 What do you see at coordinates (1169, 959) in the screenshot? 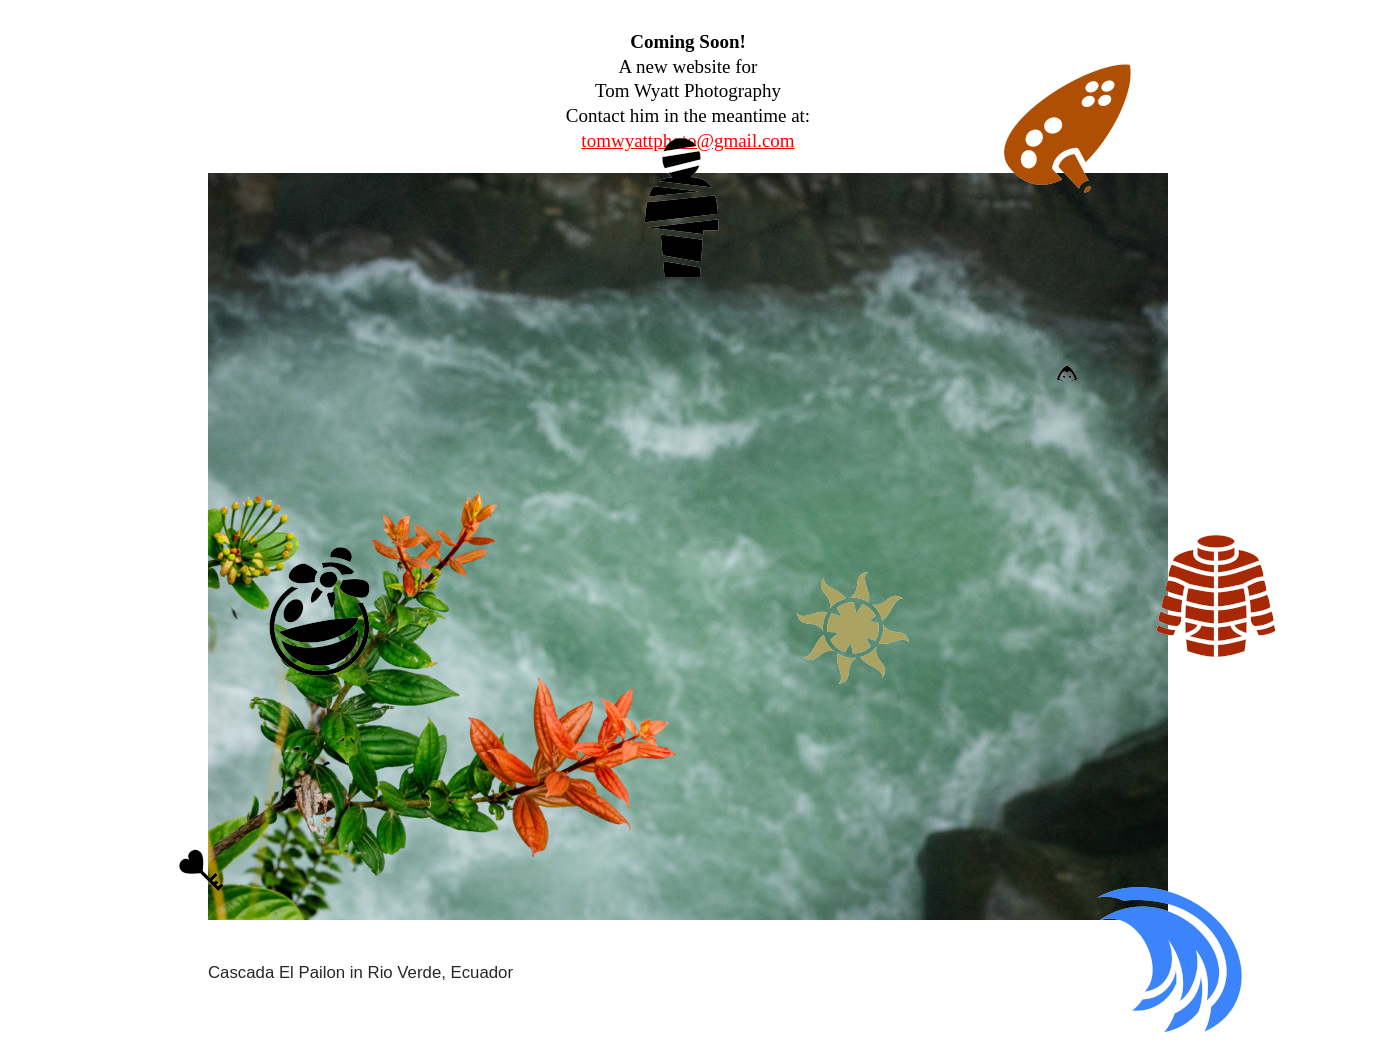
I see `equip claw-type armor or gauntlet` at bounding box center [1169, 959].